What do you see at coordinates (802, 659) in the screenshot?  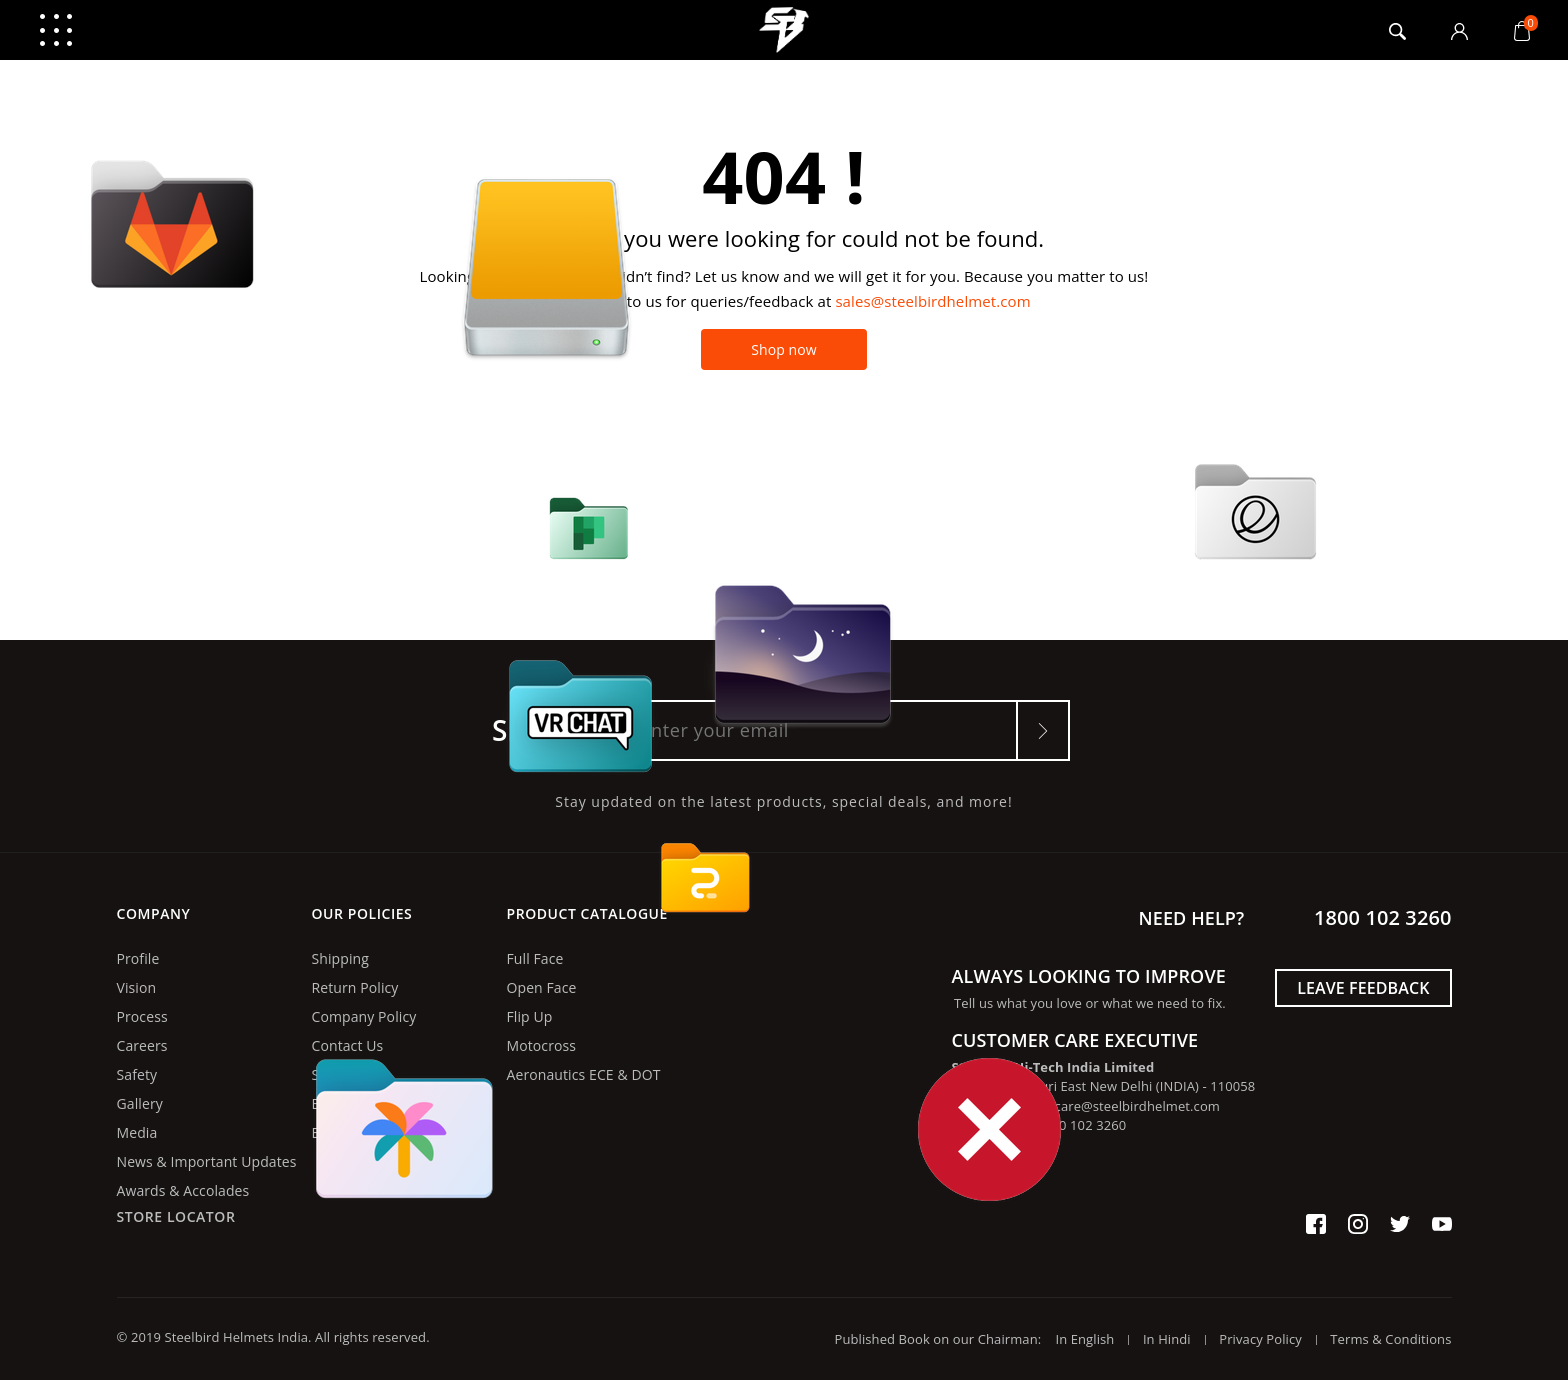 I see `open pictures folder` at bounding box center [802, 659].